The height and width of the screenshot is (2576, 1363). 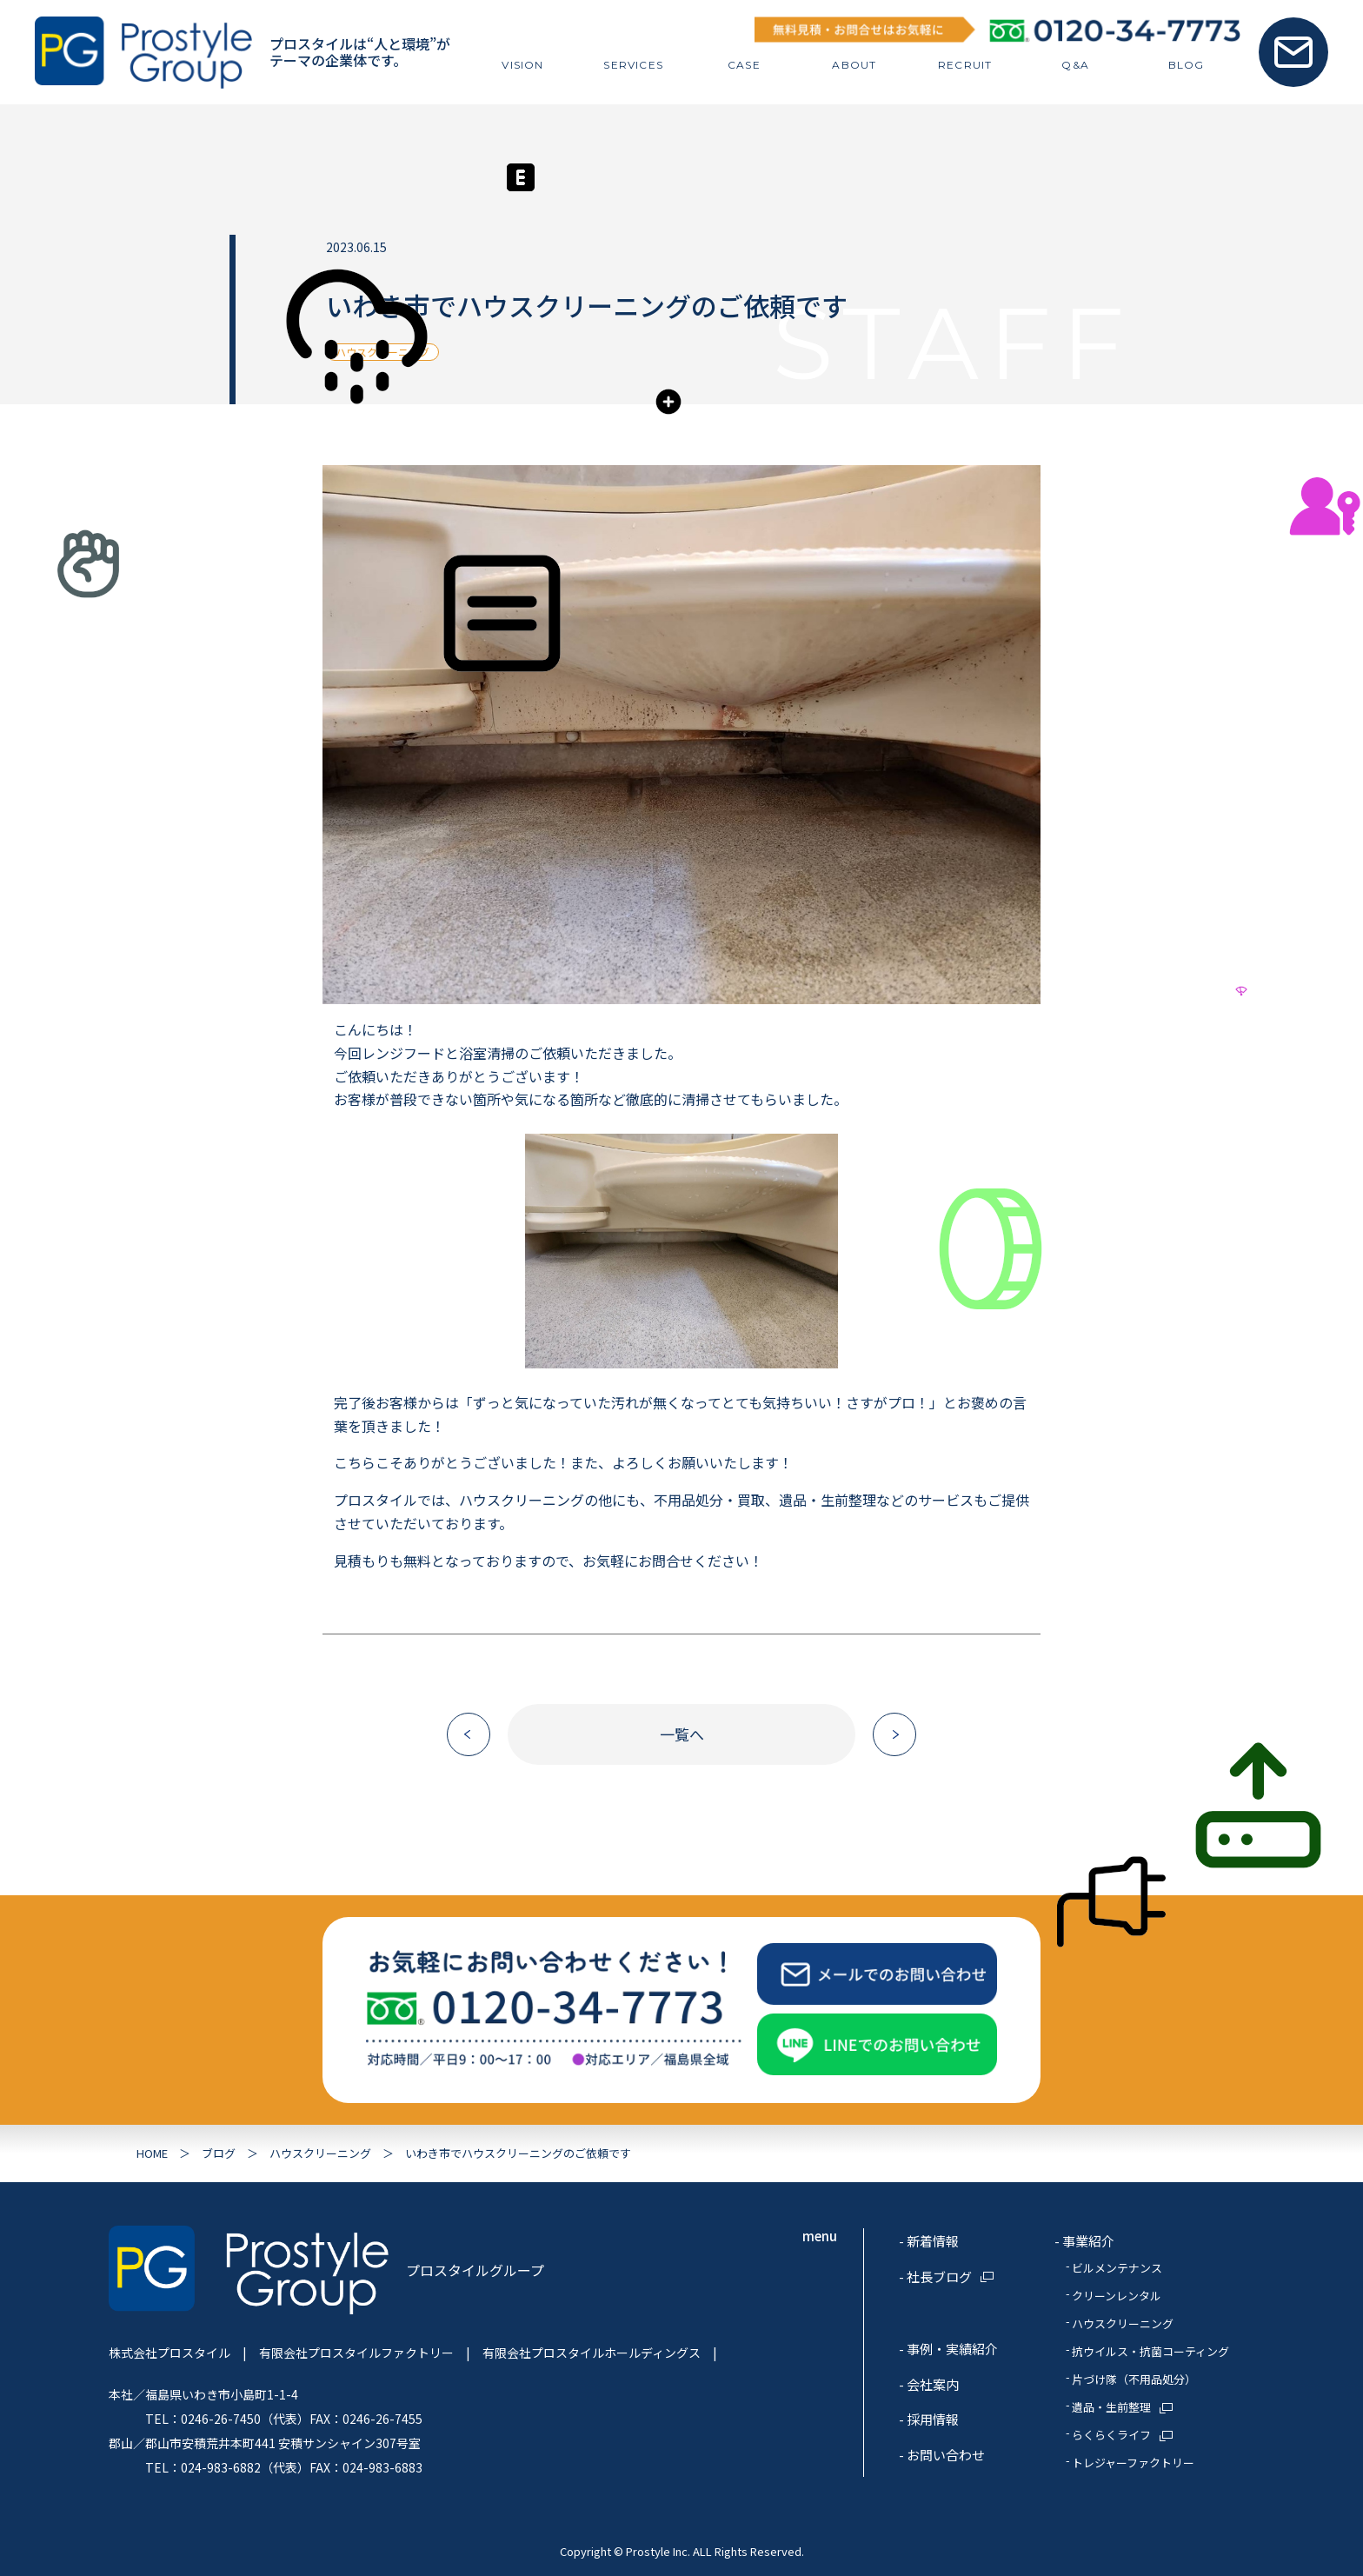 What do you see at coordinates (502, 613) in the screenshot?
I see `indicates equality or comparison function` at bounding box center [502, 613].